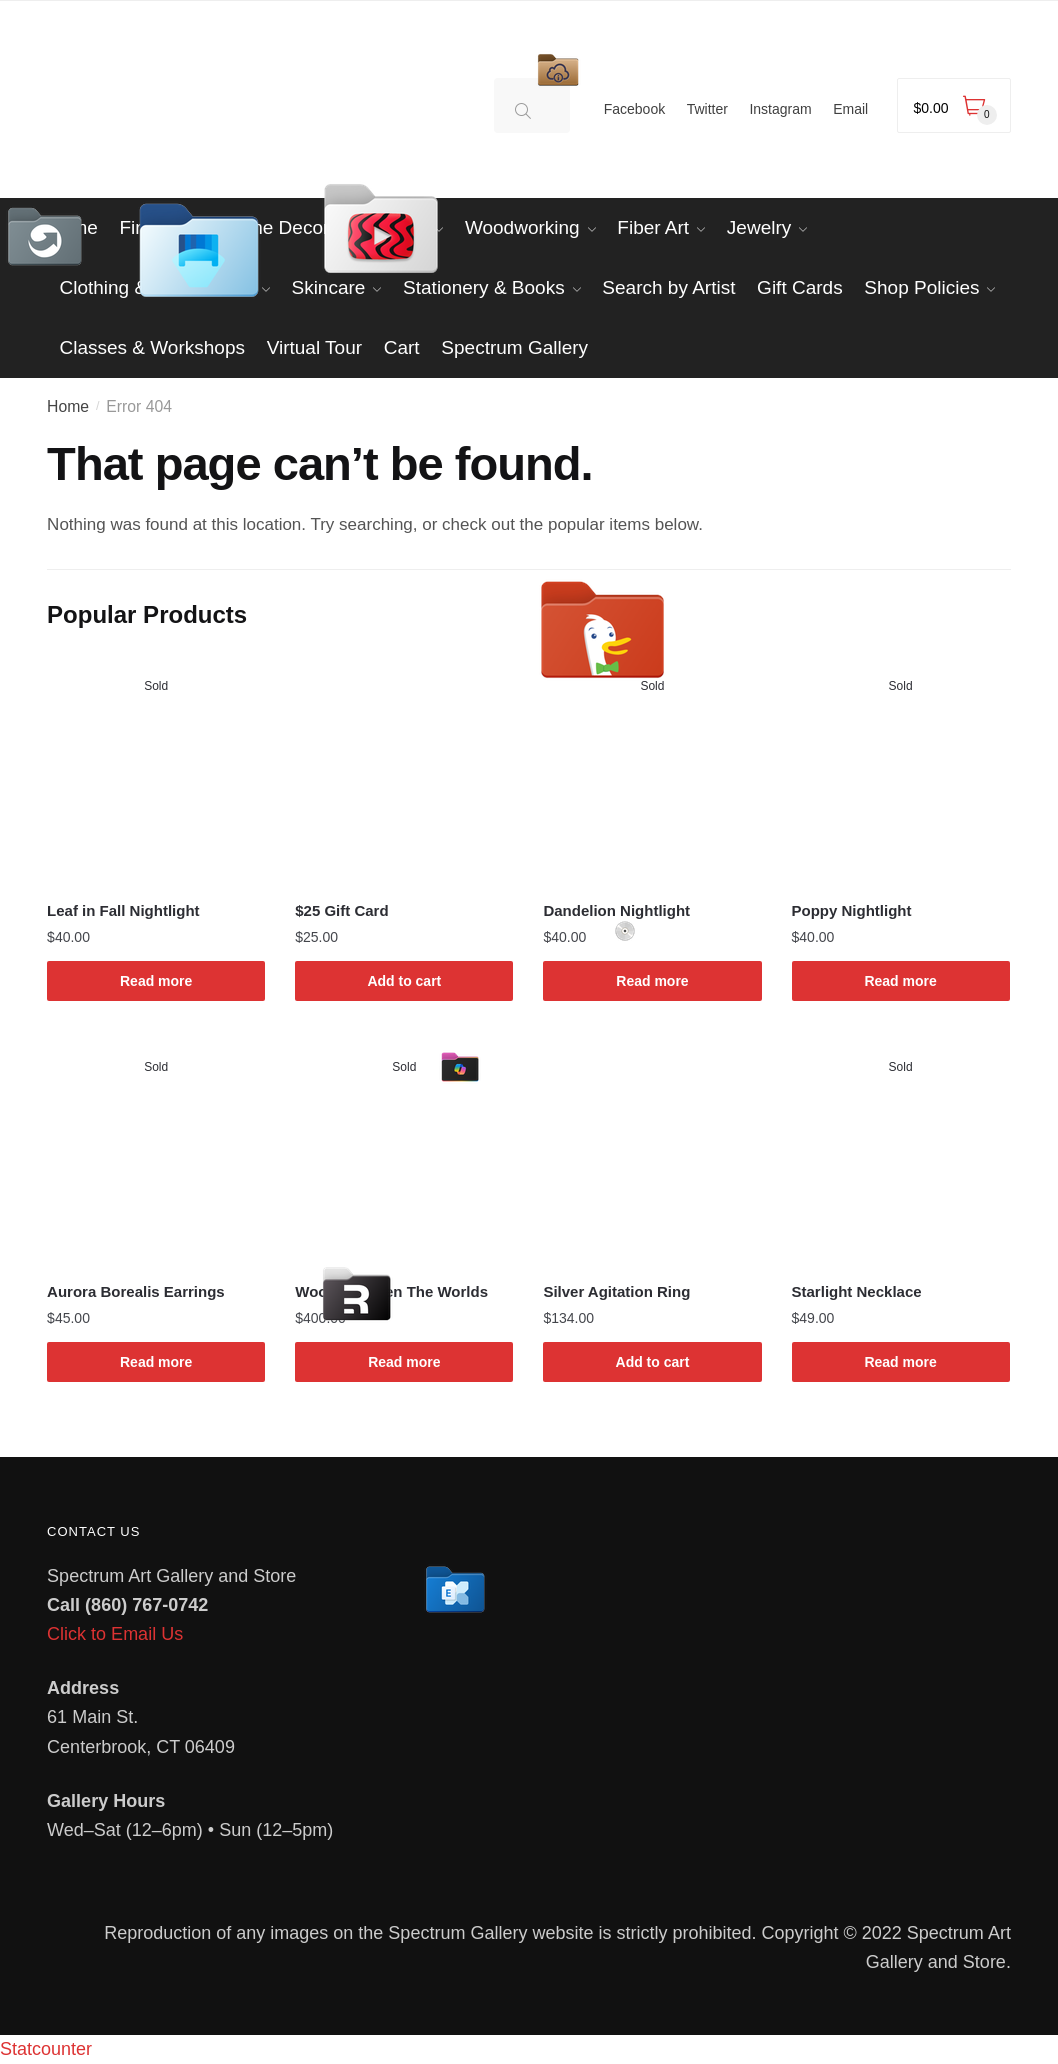 This screenshot has width=1058, height=2064. I want to click on open microsoft exchange folder, so click(455, 1591).